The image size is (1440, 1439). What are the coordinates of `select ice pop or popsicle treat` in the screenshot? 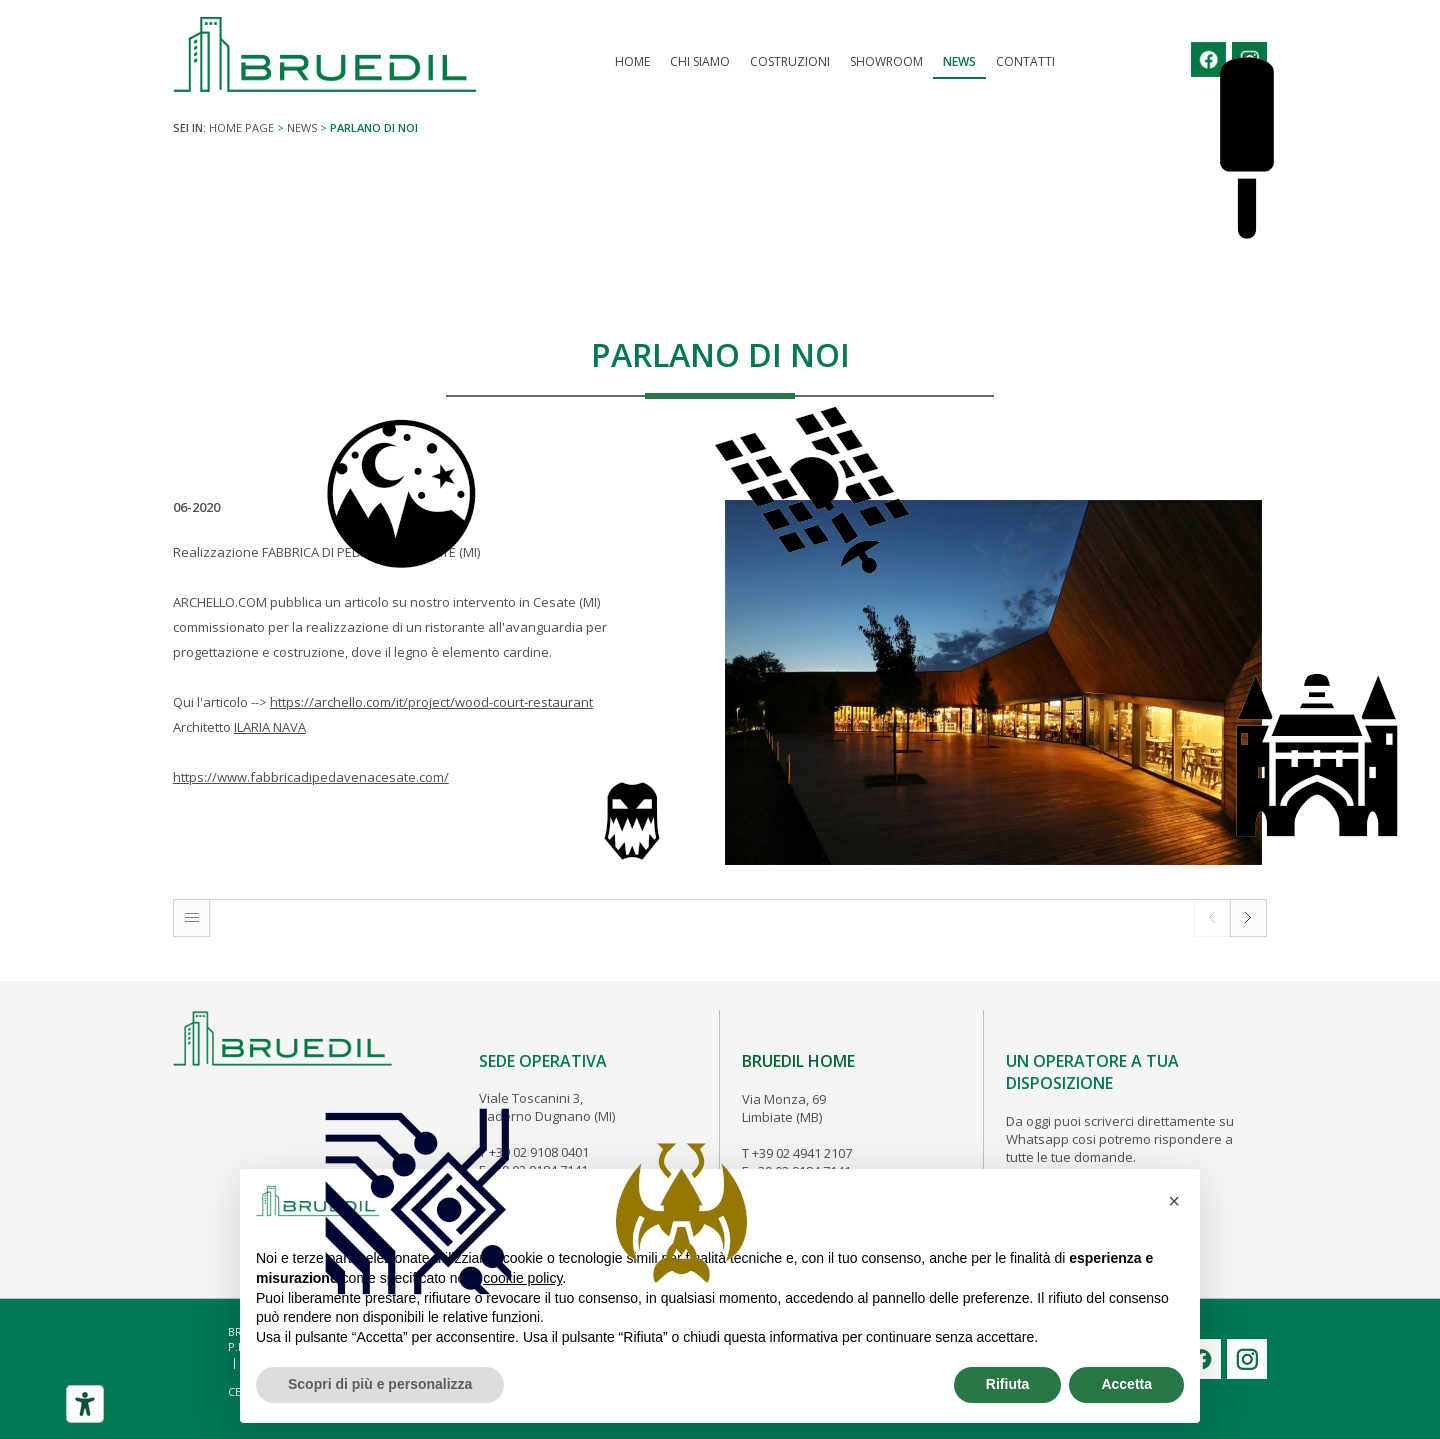 It's located at (1247, 148).